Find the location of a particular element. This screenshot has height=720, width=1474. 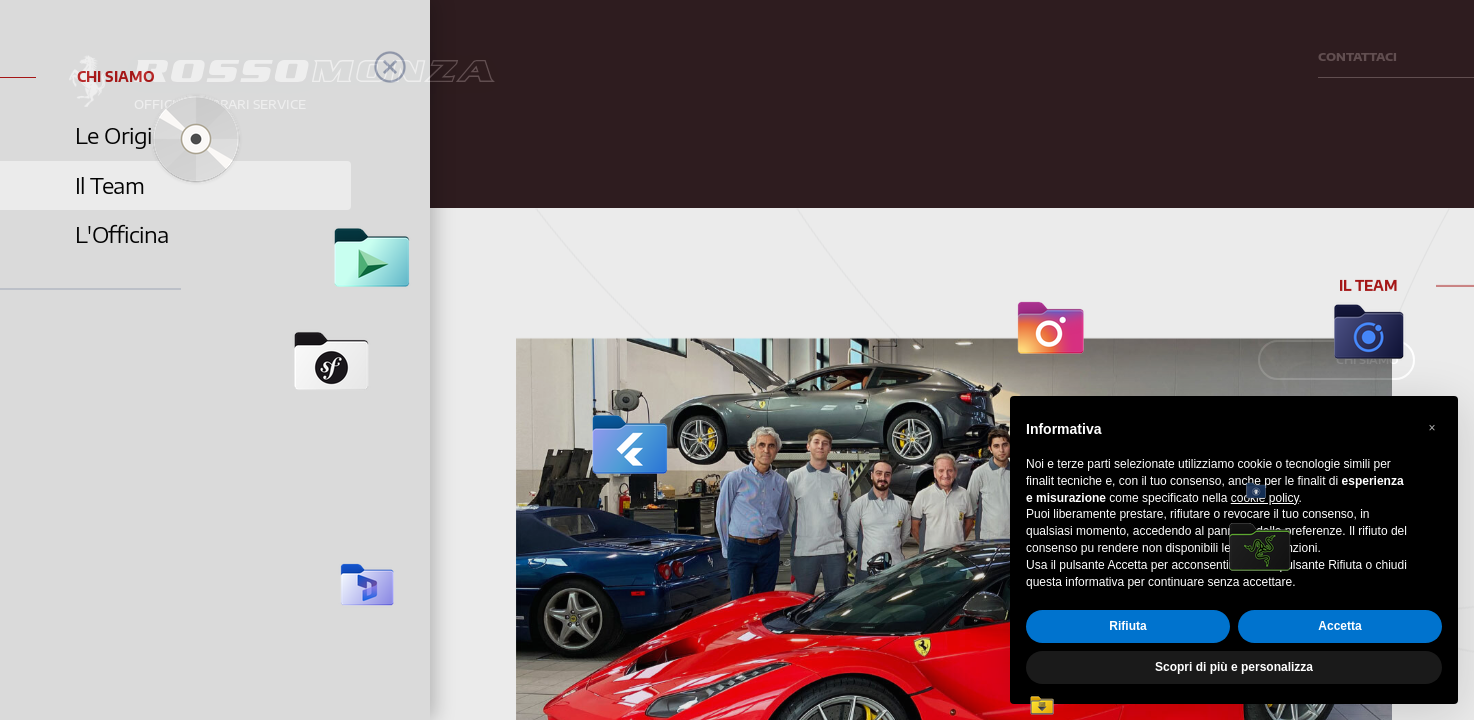

open ionic framework project folder is located at coordinates (1368, 333).